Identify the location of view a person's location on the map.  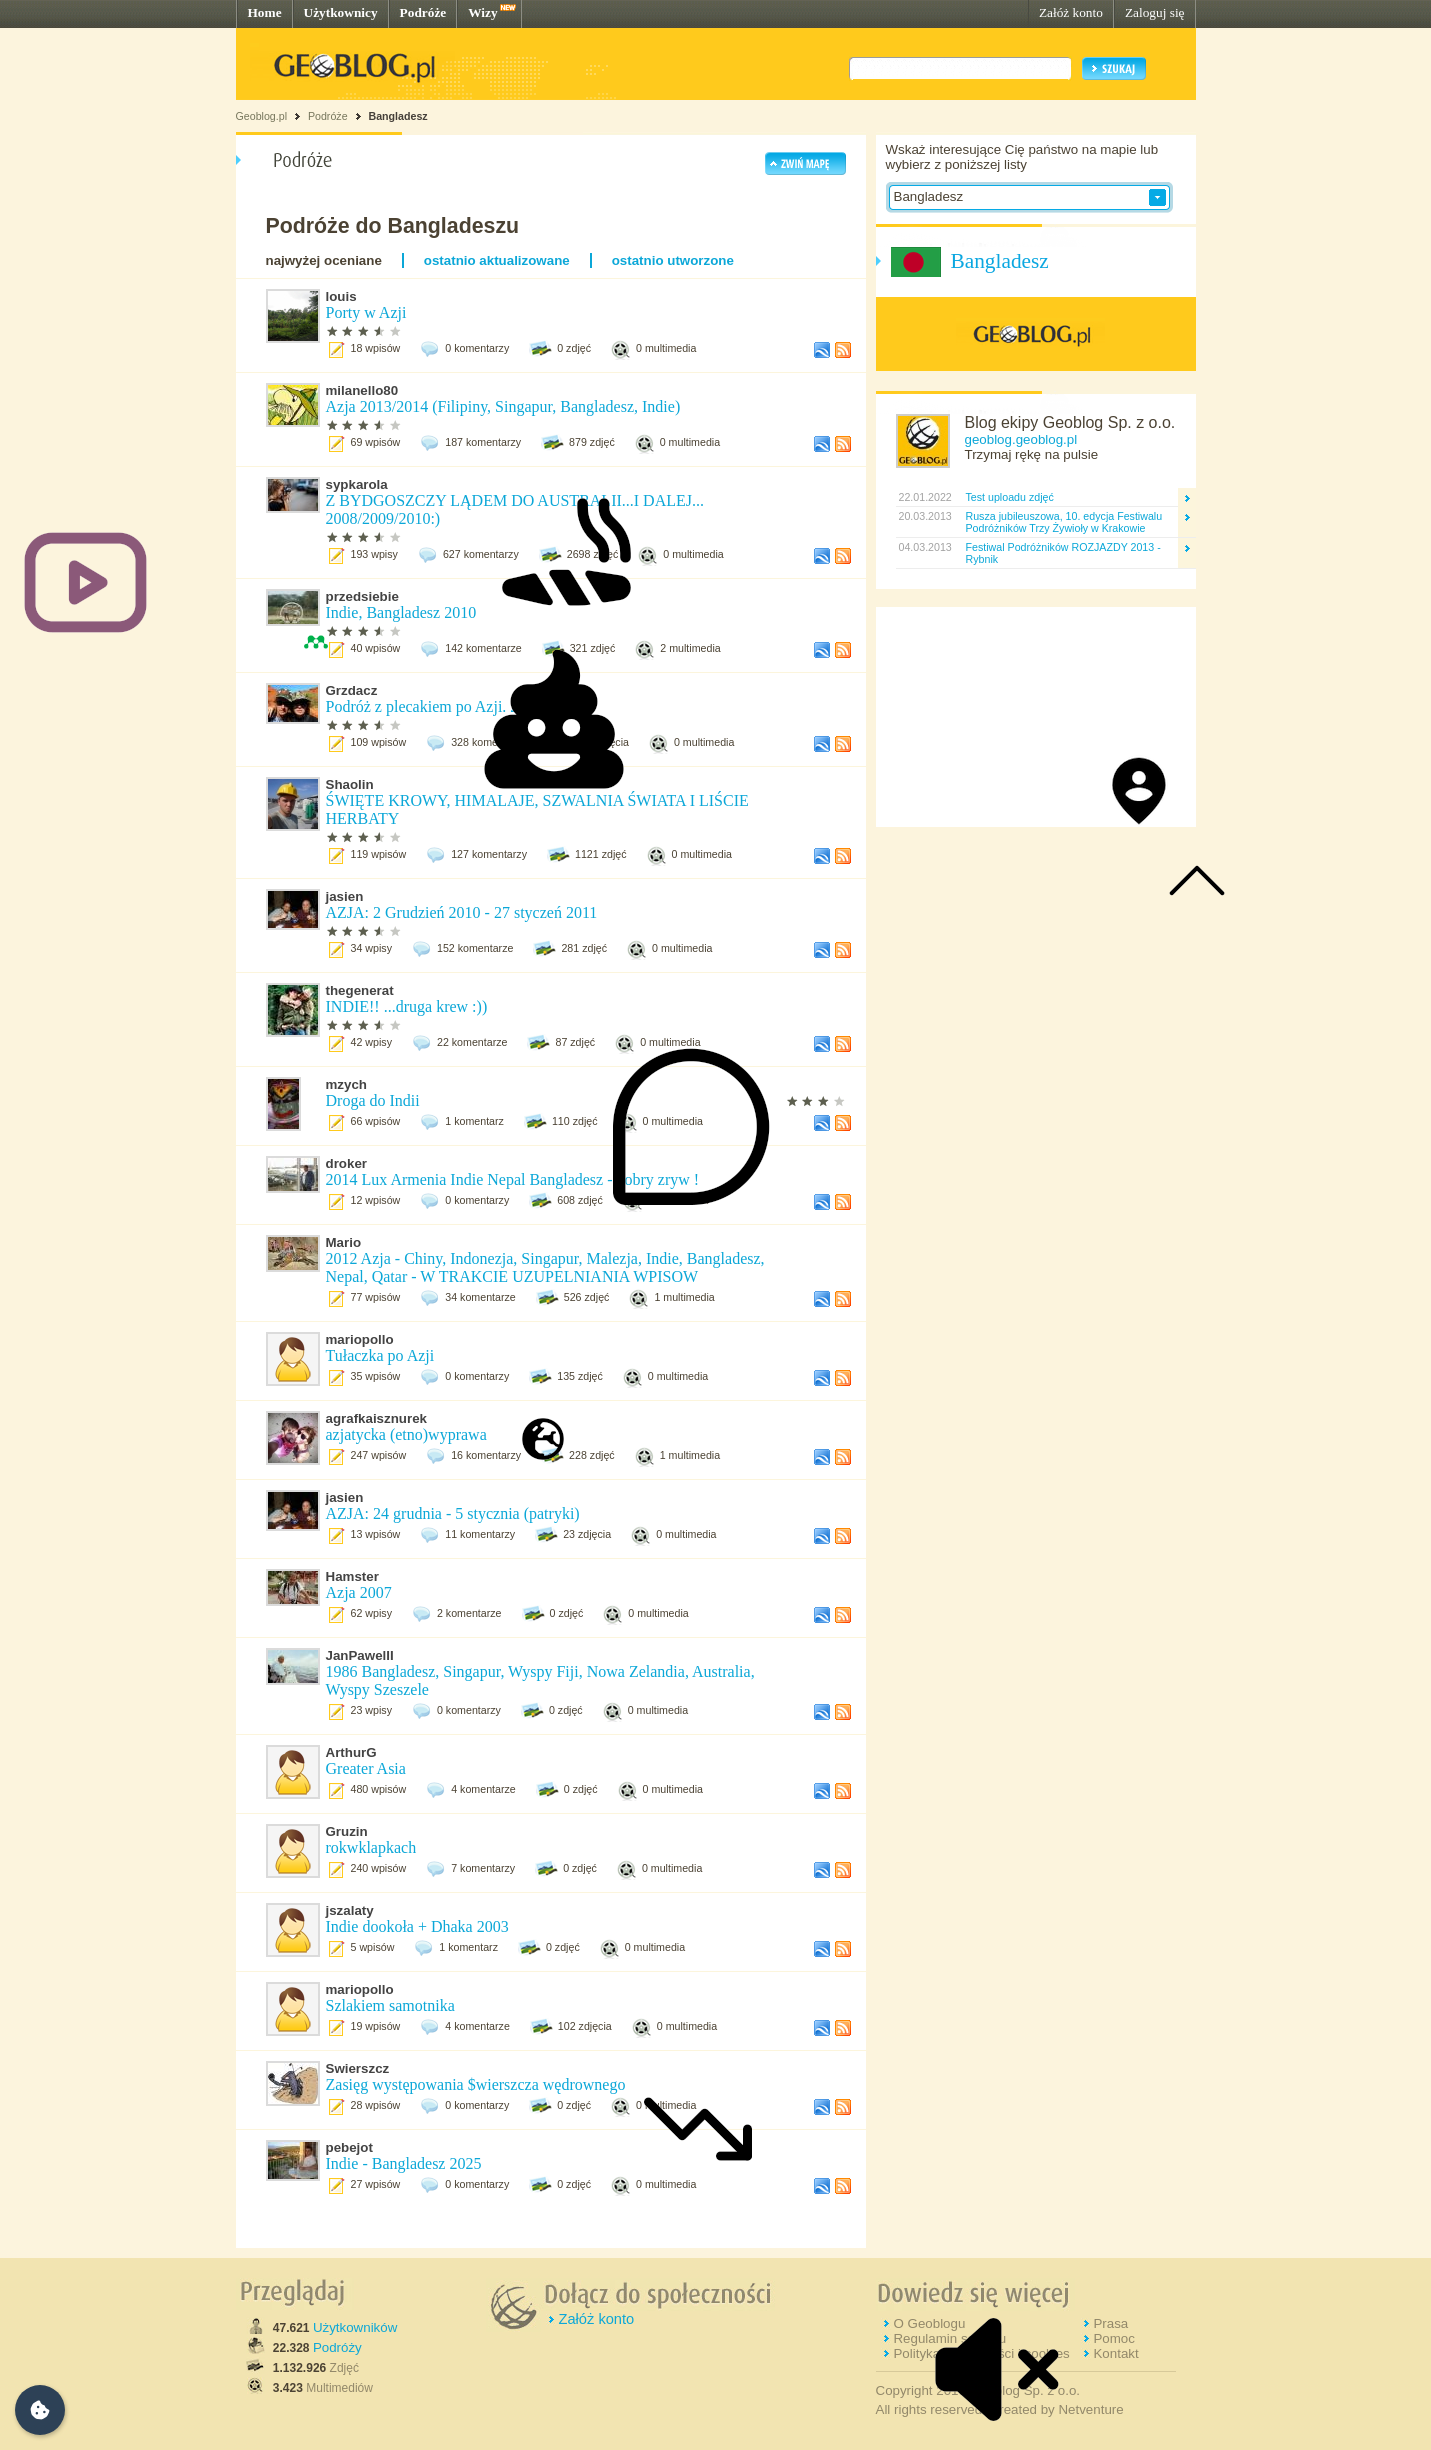
(1139, 791).